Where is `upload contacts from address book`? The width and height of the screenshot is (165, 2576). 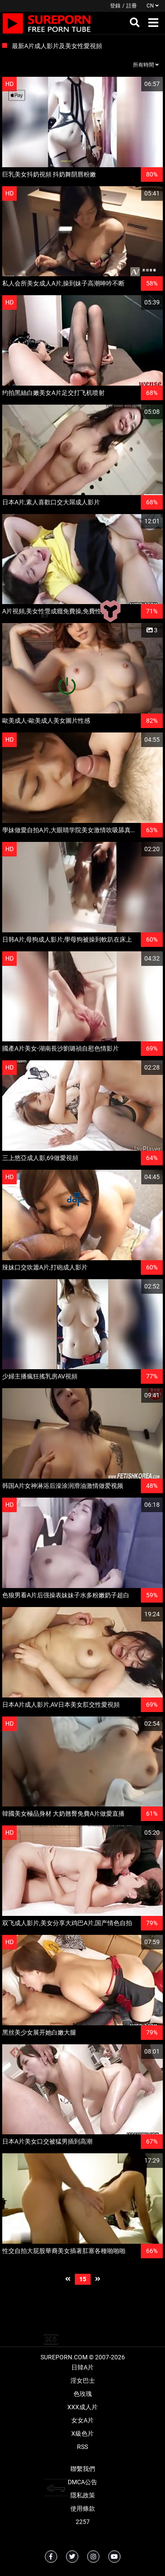 upload contacts from address book is located at coordinates (44, 614).